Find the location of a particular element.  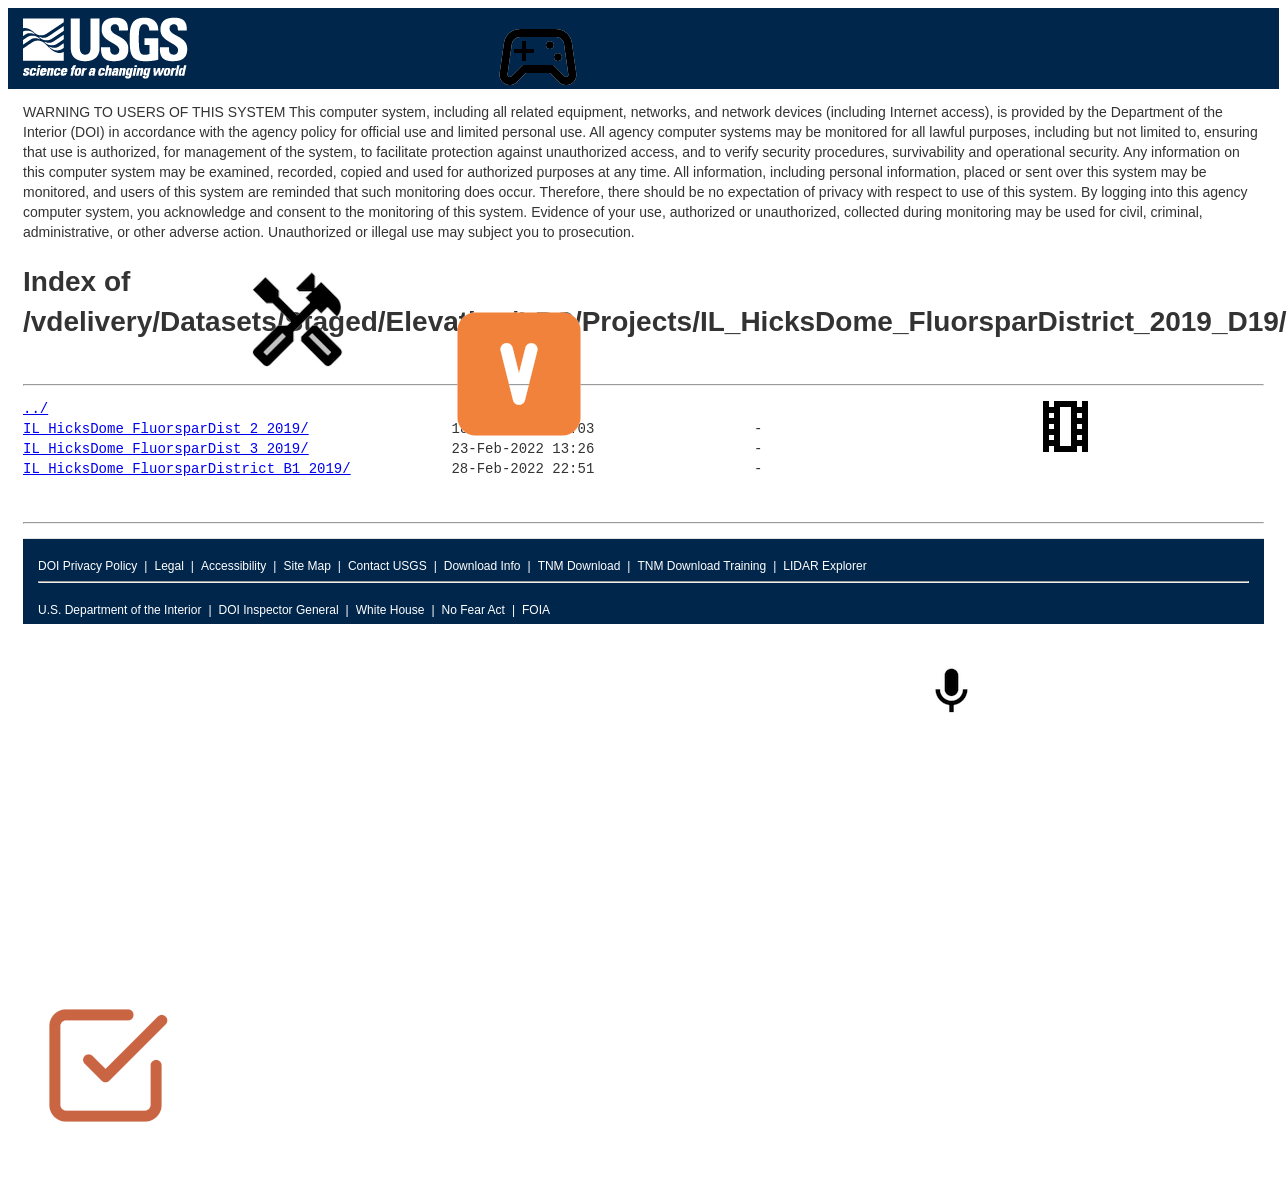

indicates items starting with the letter V is located at coordinates (519, 374).